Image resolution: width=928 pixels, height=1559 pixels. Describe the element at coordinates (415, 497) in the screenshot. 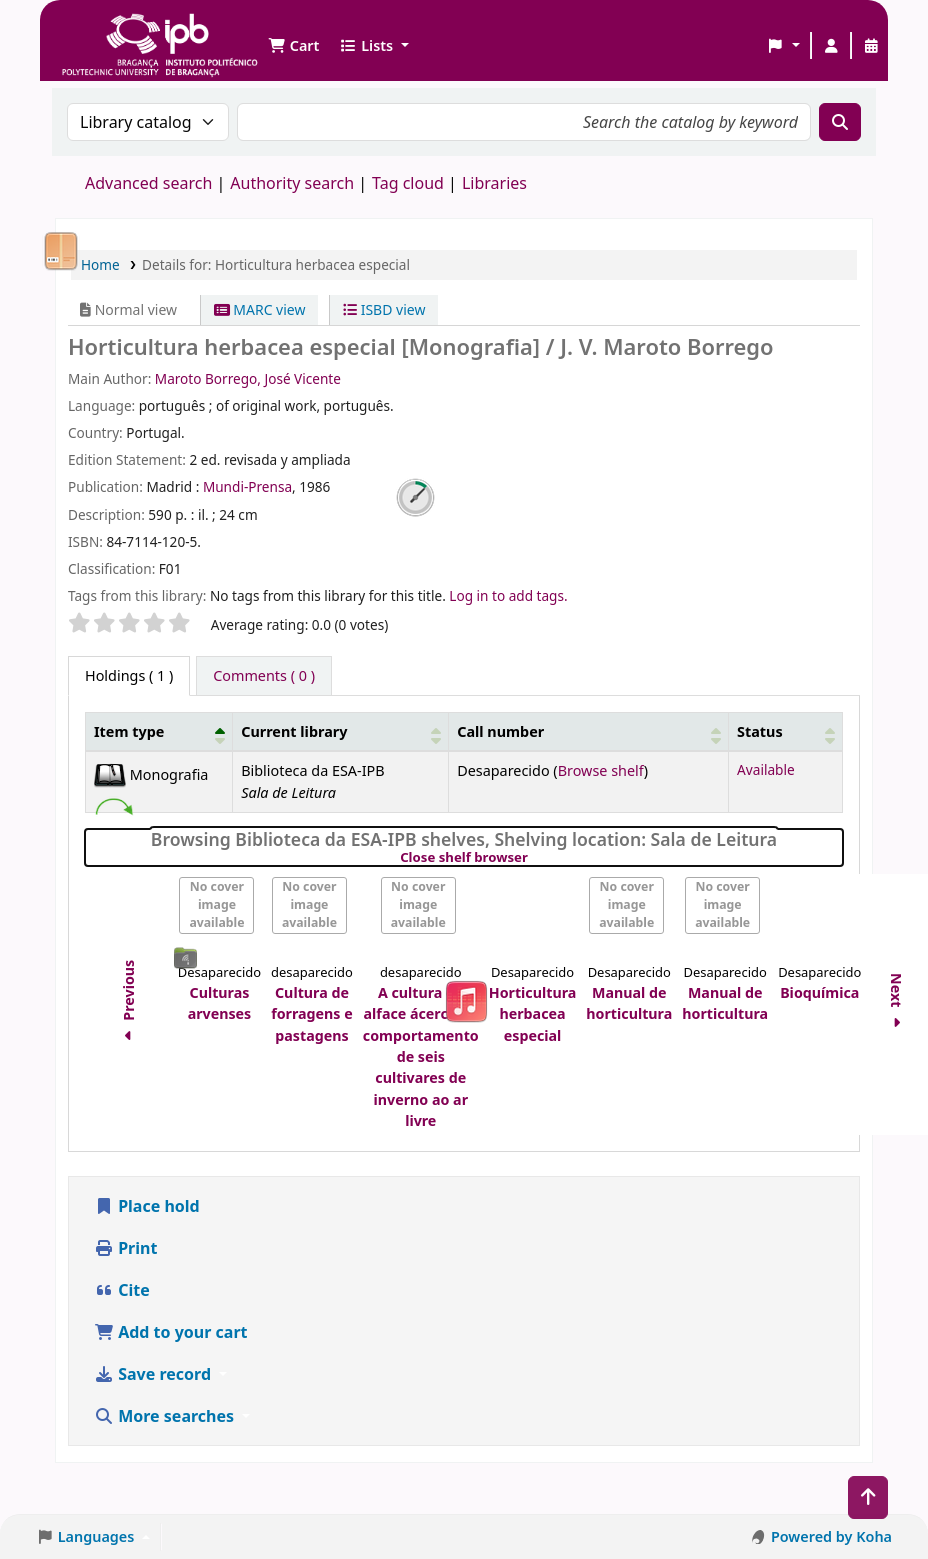

I see `open sysprof system profiler` at that location.